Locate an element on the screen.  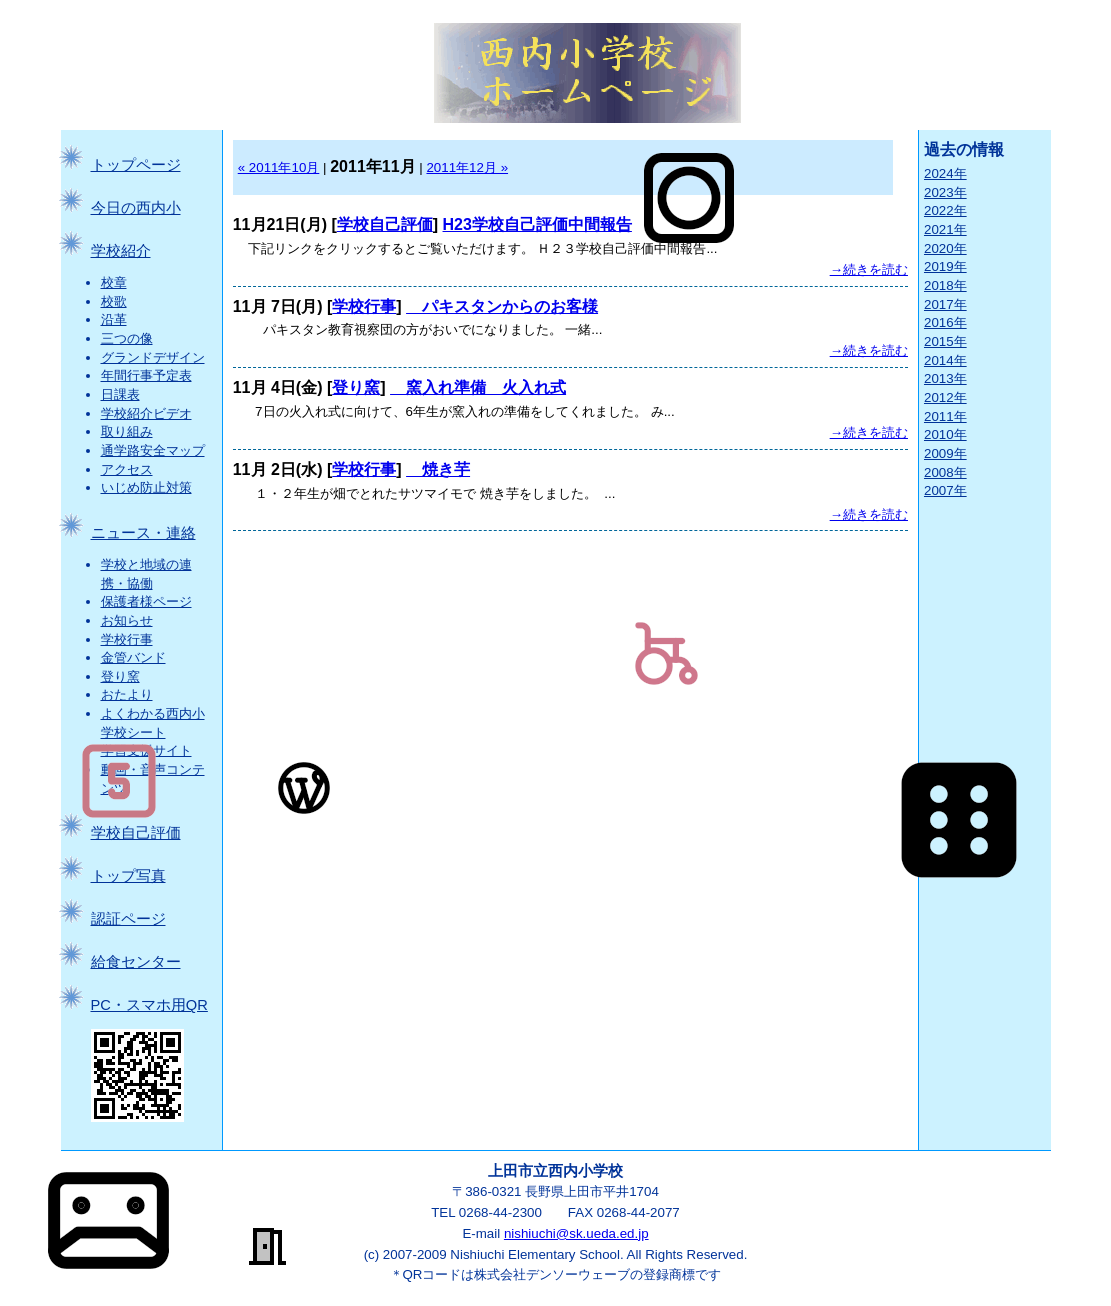
select or navigate to item number 5 is located at coordinates (119, 781).